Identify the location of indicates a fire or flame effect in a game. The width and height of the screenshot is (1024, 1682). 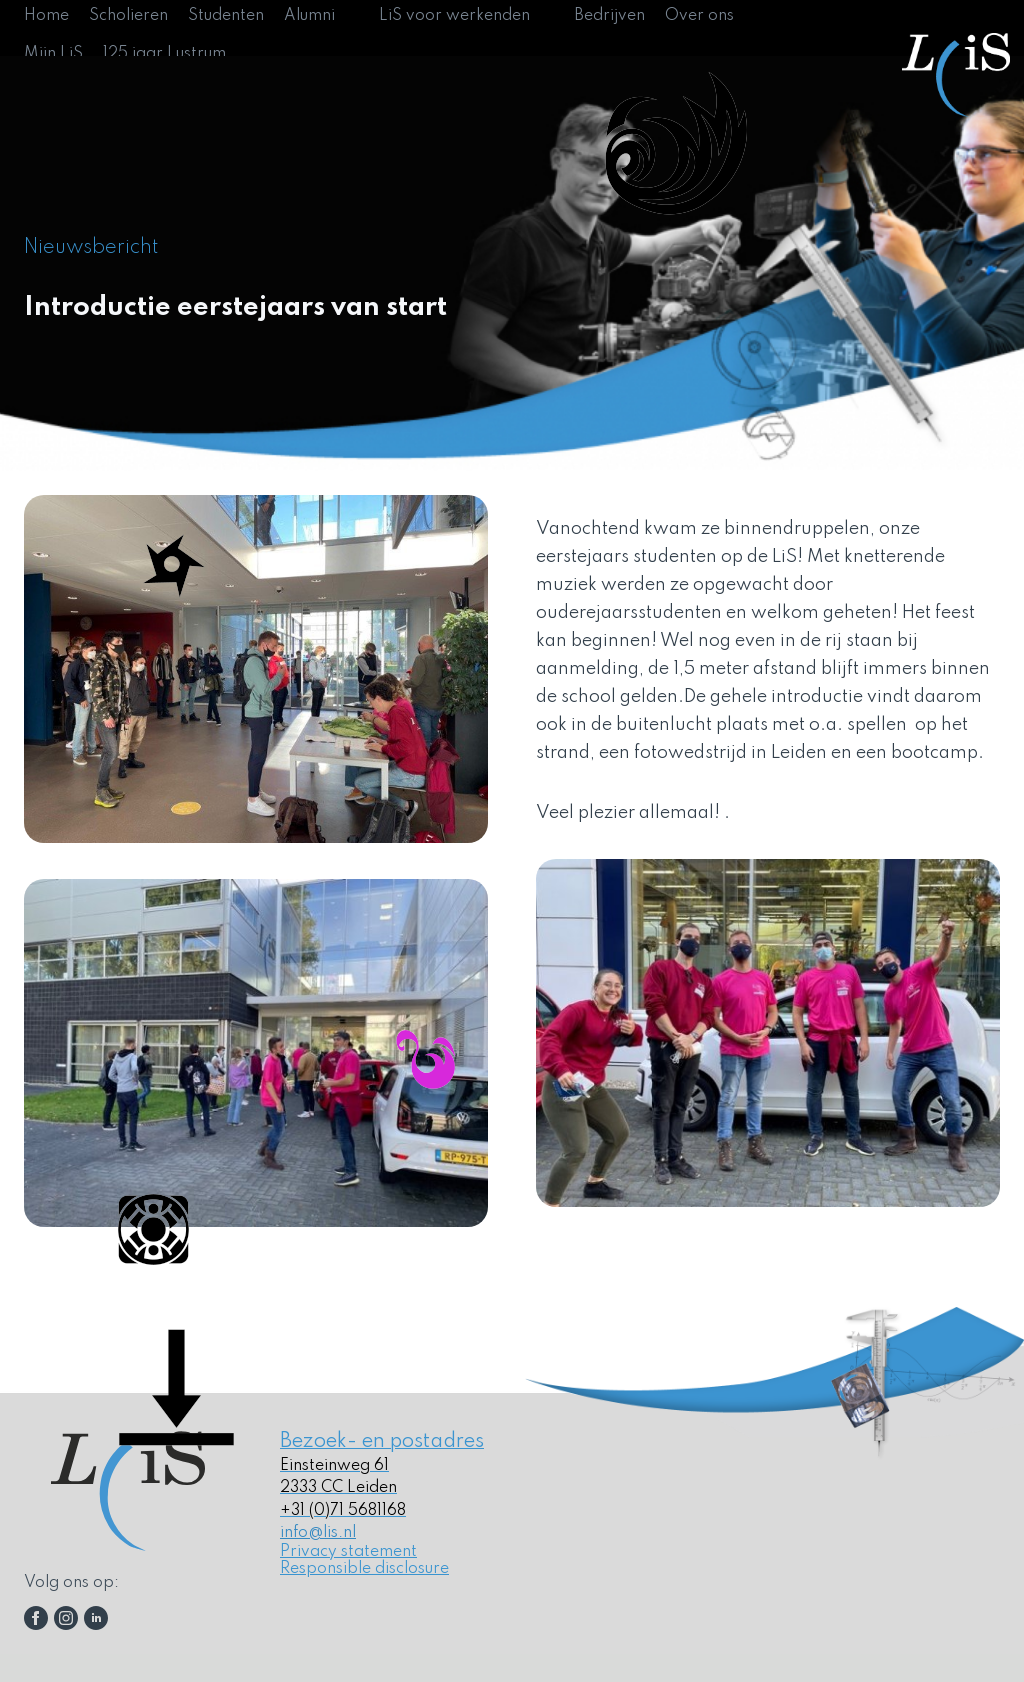
(426, 1059).